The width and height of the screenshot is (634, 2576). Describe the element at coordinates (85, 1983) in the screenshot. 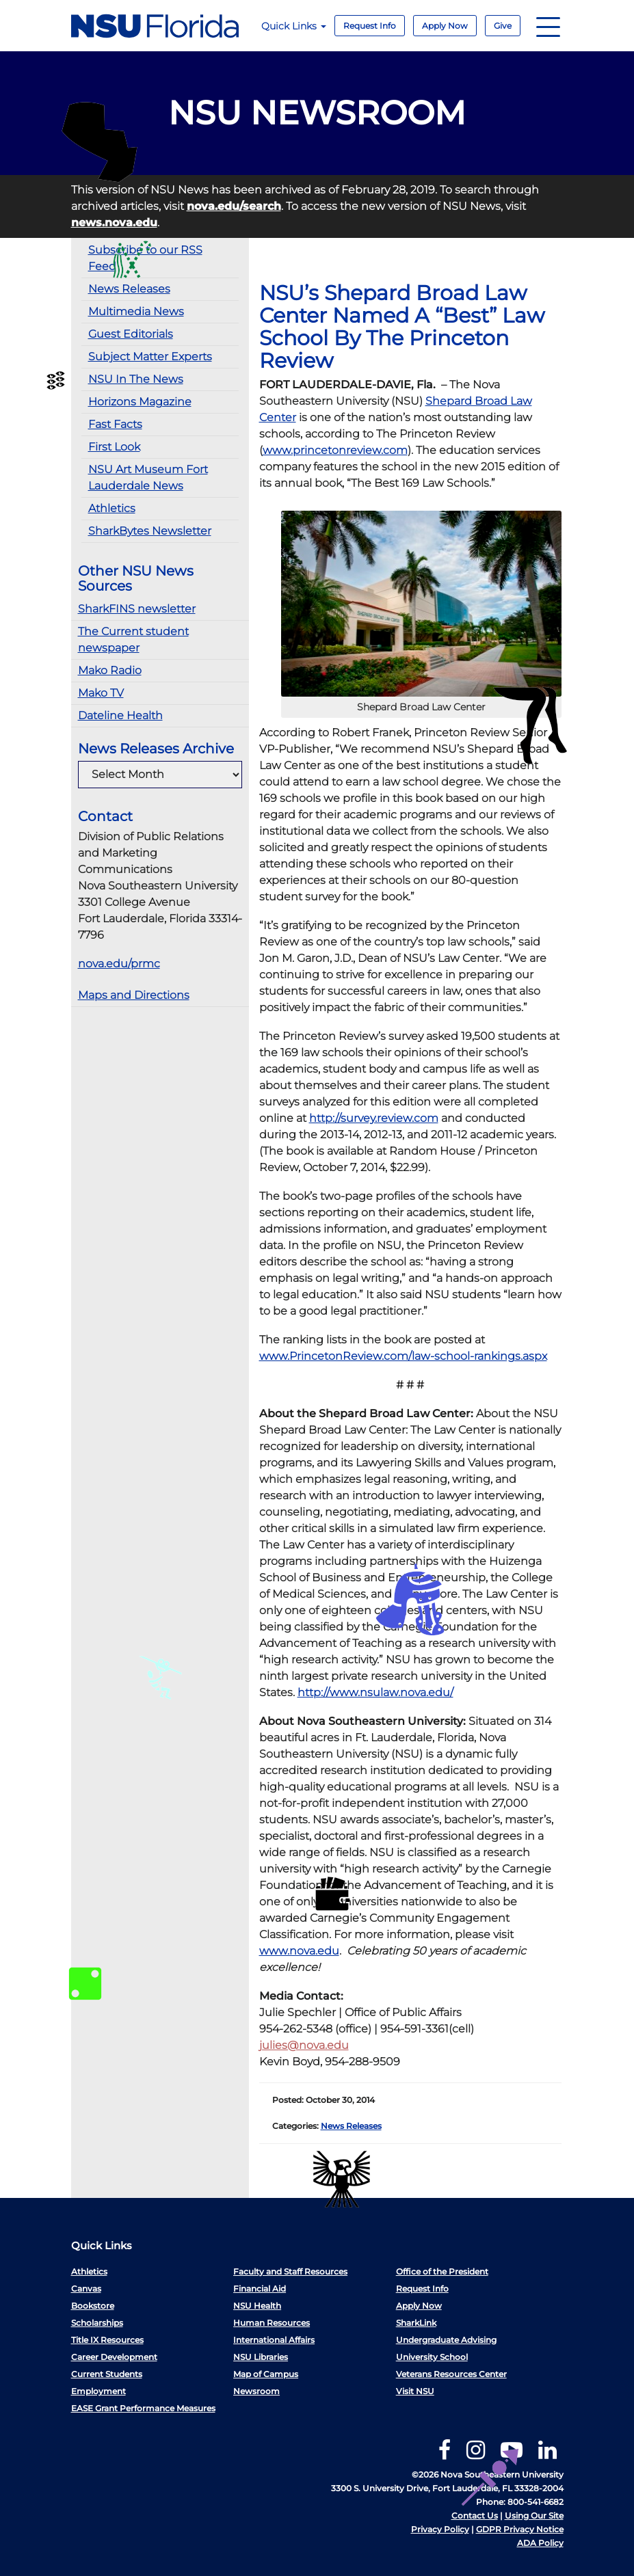

I see `roll the dice or randomize` at that location.